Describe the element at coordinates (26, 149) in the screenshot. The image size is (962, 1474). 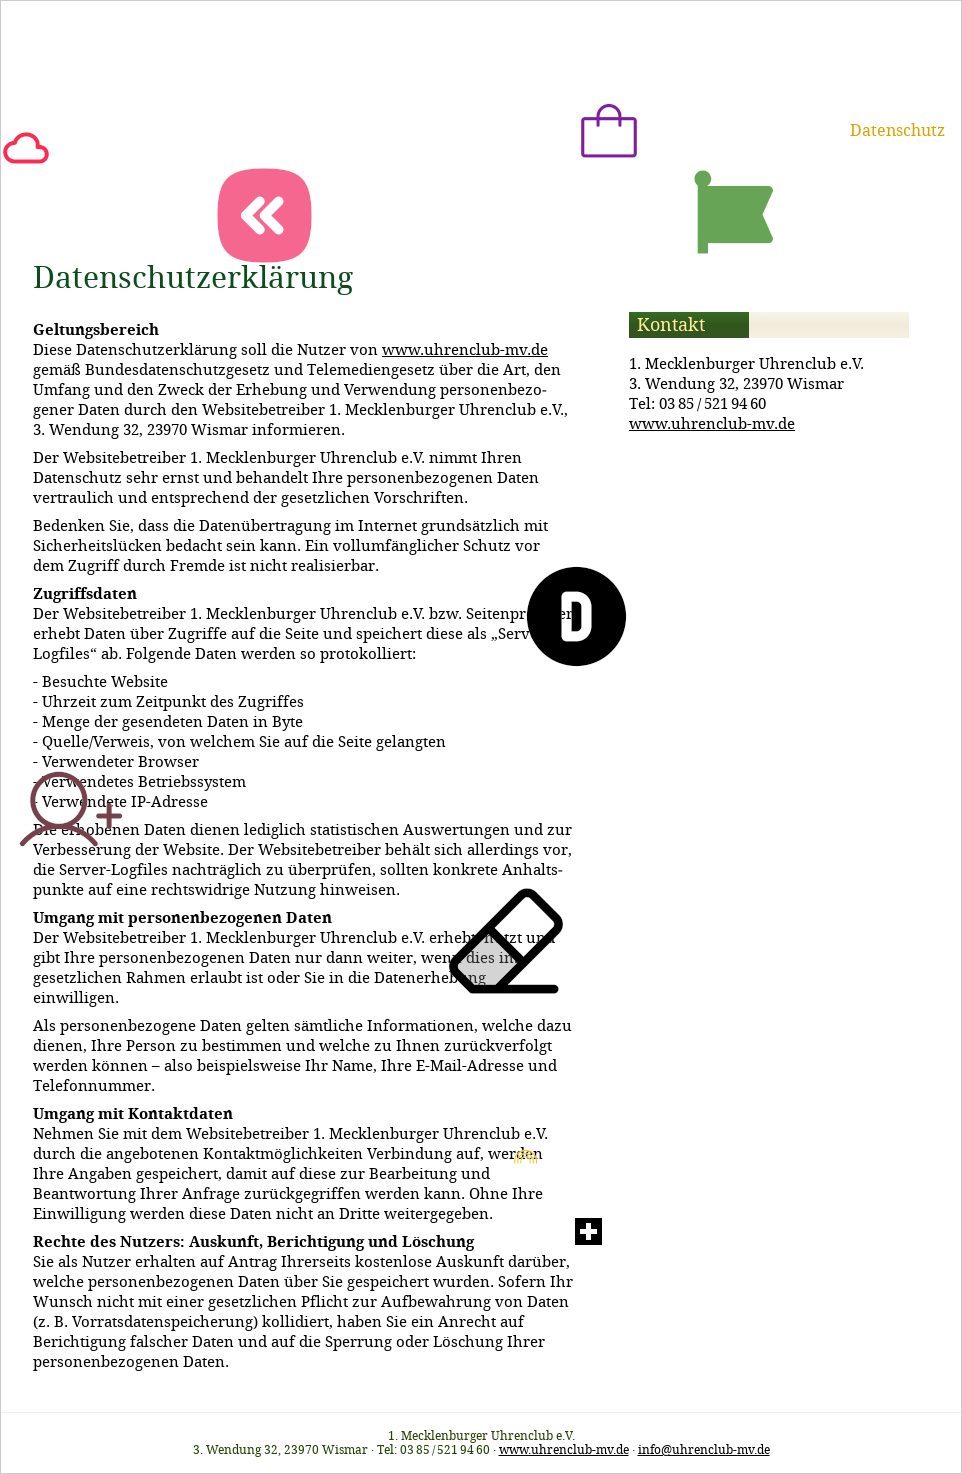
I see `access cloud storage` at that location.